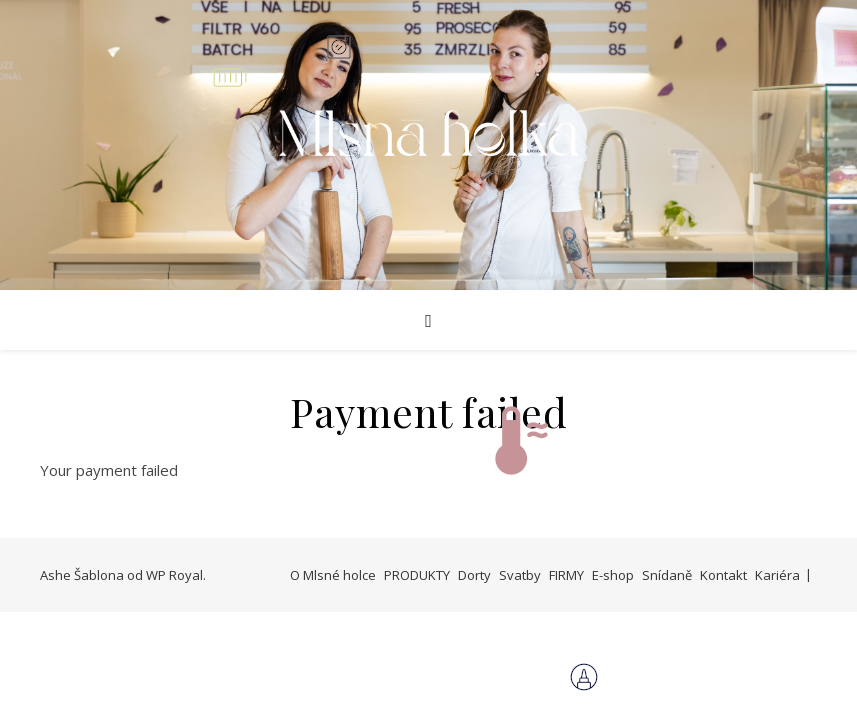  I want to click on indicates high temperature or heat warning, so click(513, 440).